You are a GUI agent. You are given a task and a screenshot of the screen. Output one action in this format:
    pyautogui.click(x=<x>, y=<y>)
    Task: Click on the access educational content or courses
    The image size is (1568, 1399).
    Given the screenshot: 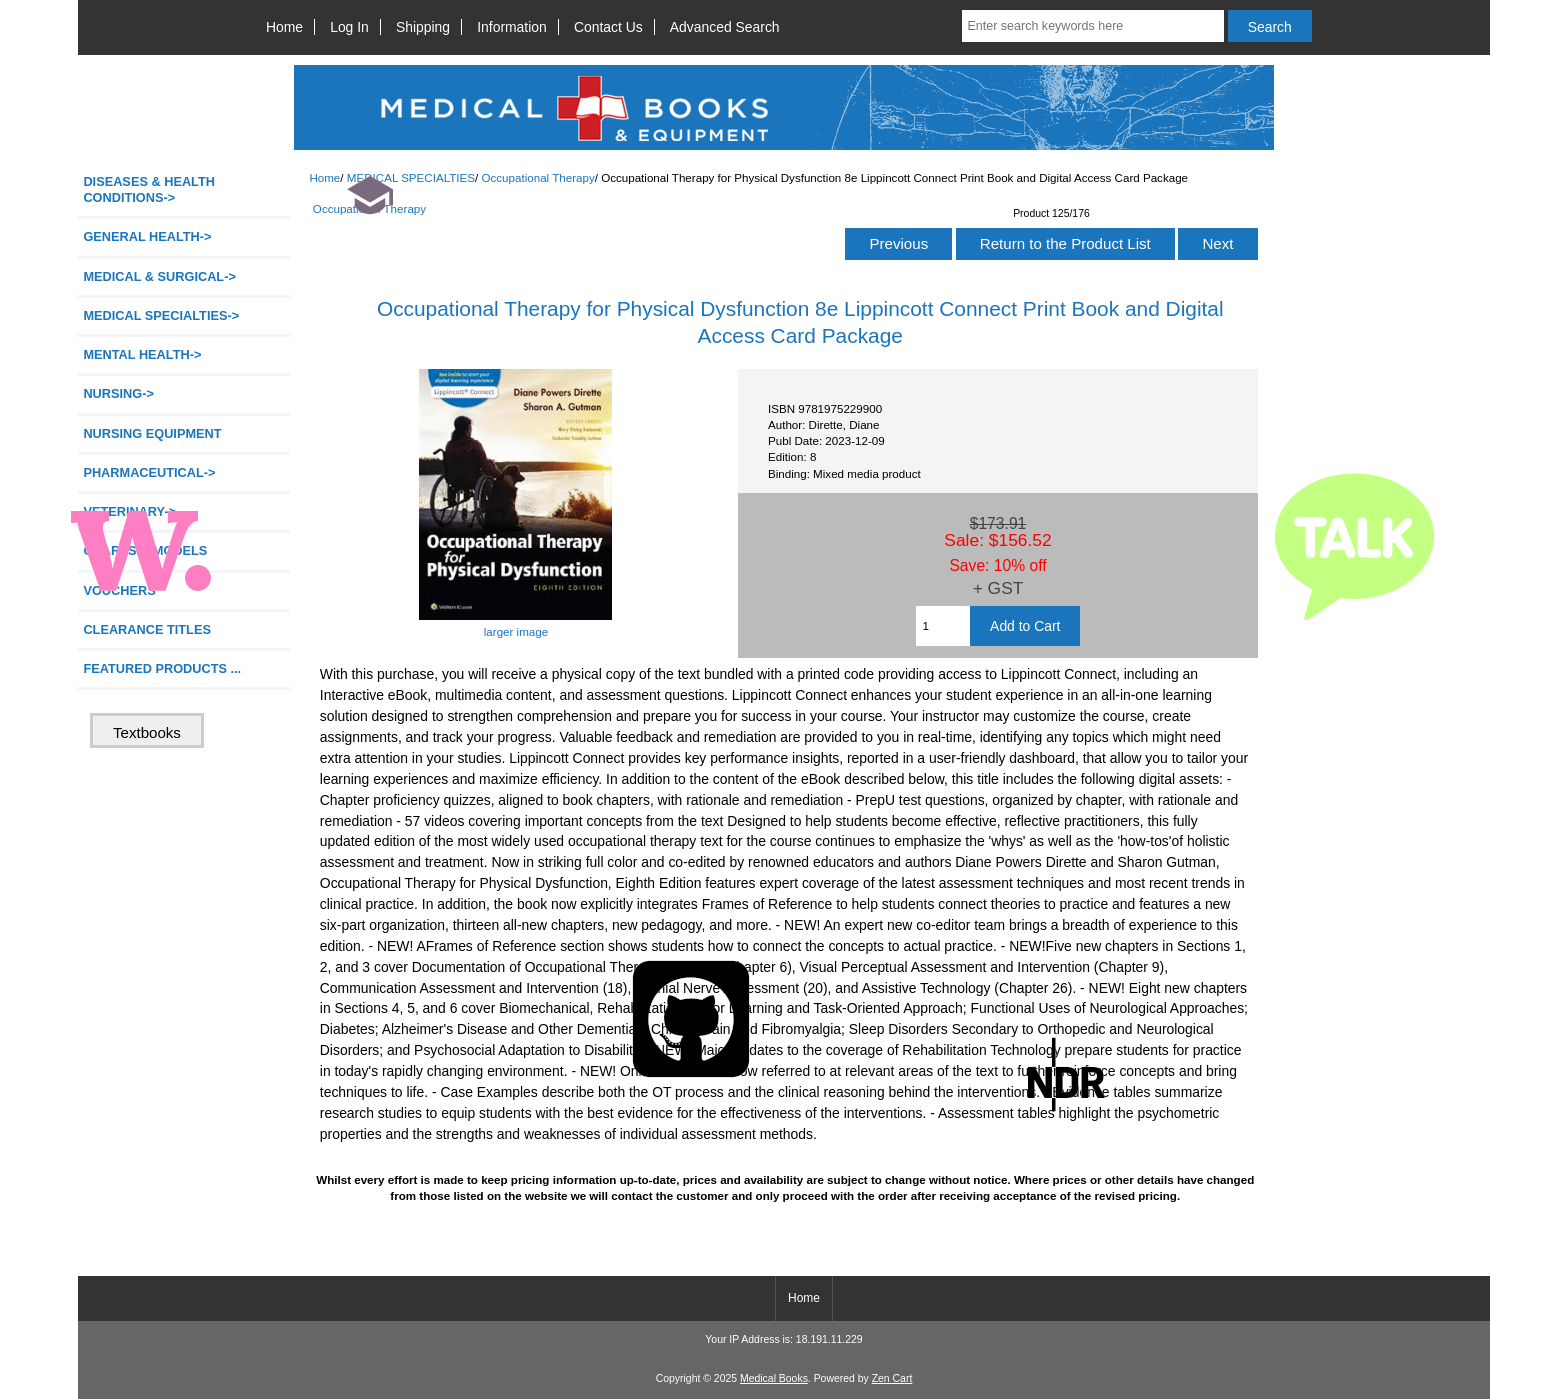 What is the action you would take?
    pyautogui.click(x=370, y=195)
    